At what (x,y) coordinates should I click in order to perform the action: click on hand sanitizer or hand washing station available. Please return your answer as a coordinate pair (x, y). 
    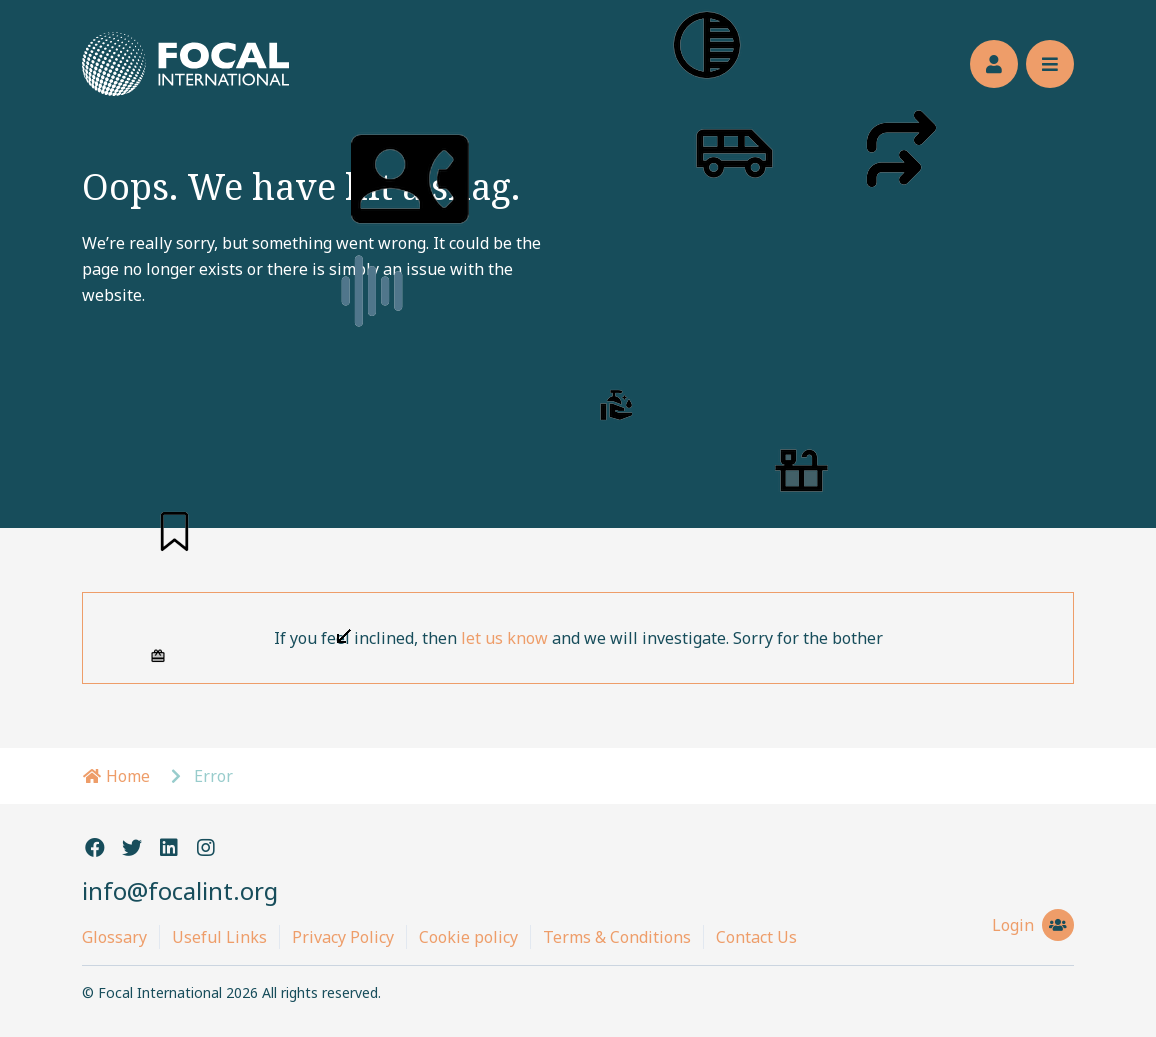
    Looking at the image, I should click on (617, 405).